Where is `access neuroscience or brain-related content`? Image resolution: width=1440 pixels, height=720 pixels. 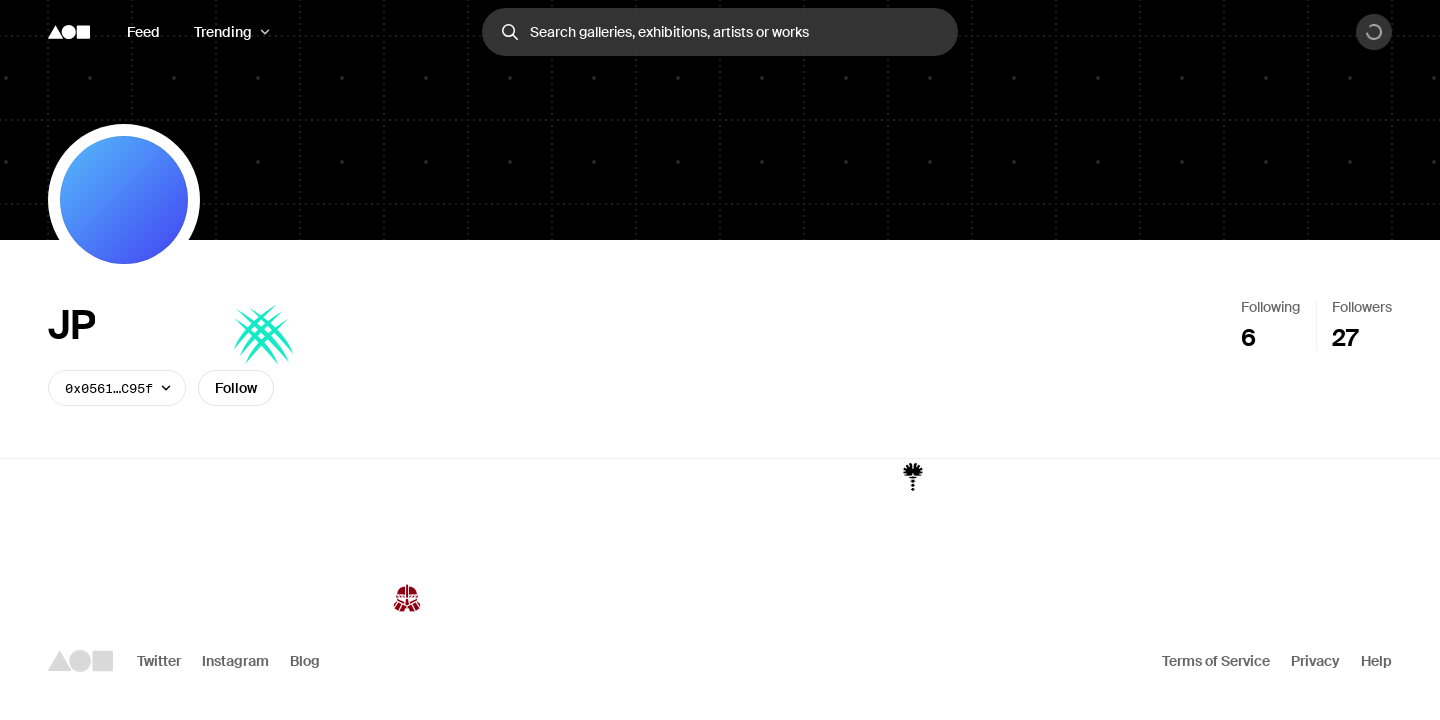 access neuroscience or brain-related content is located at coordinates (913, 477).